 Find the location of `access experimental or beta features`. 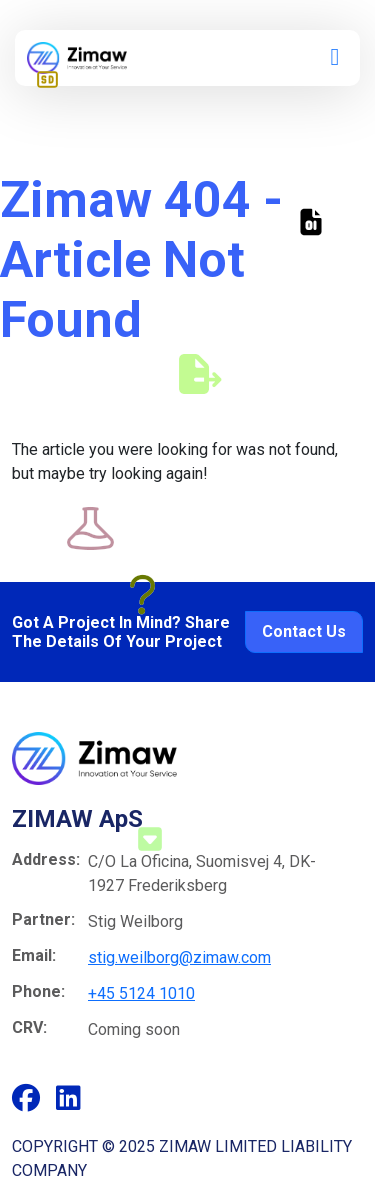

access experimental or beta features is located at coordinates (90, 528).